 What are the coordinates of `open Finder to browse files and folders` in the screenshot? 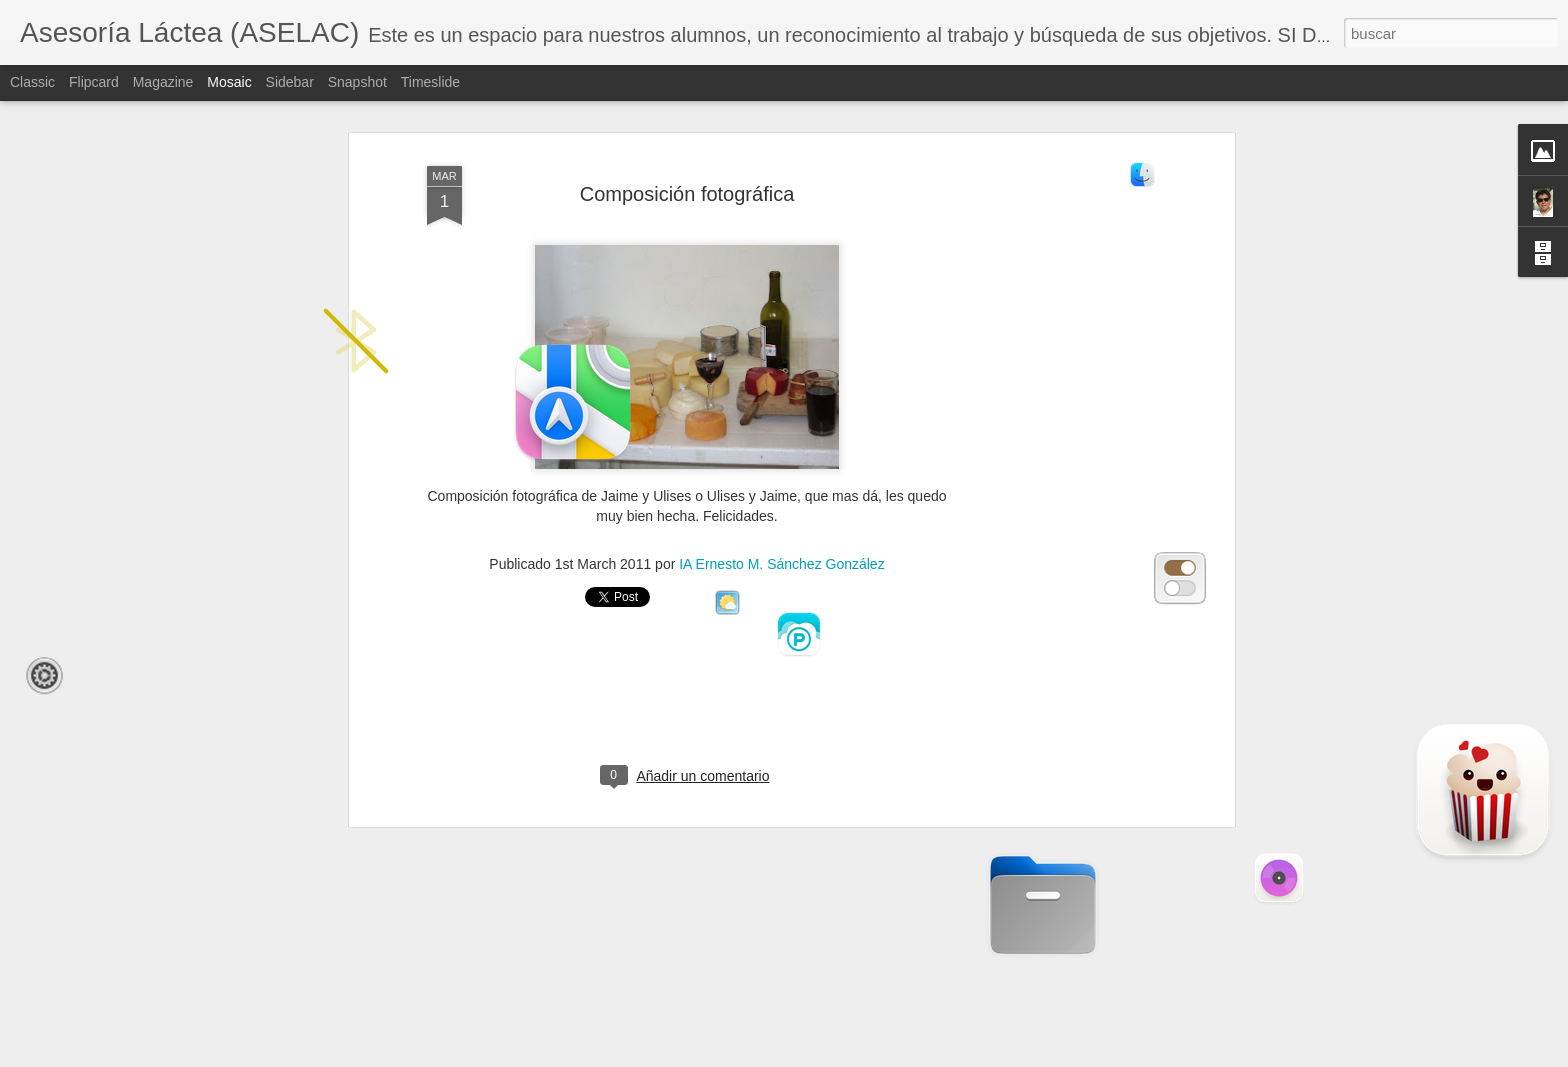 It's located at (1142, 174).